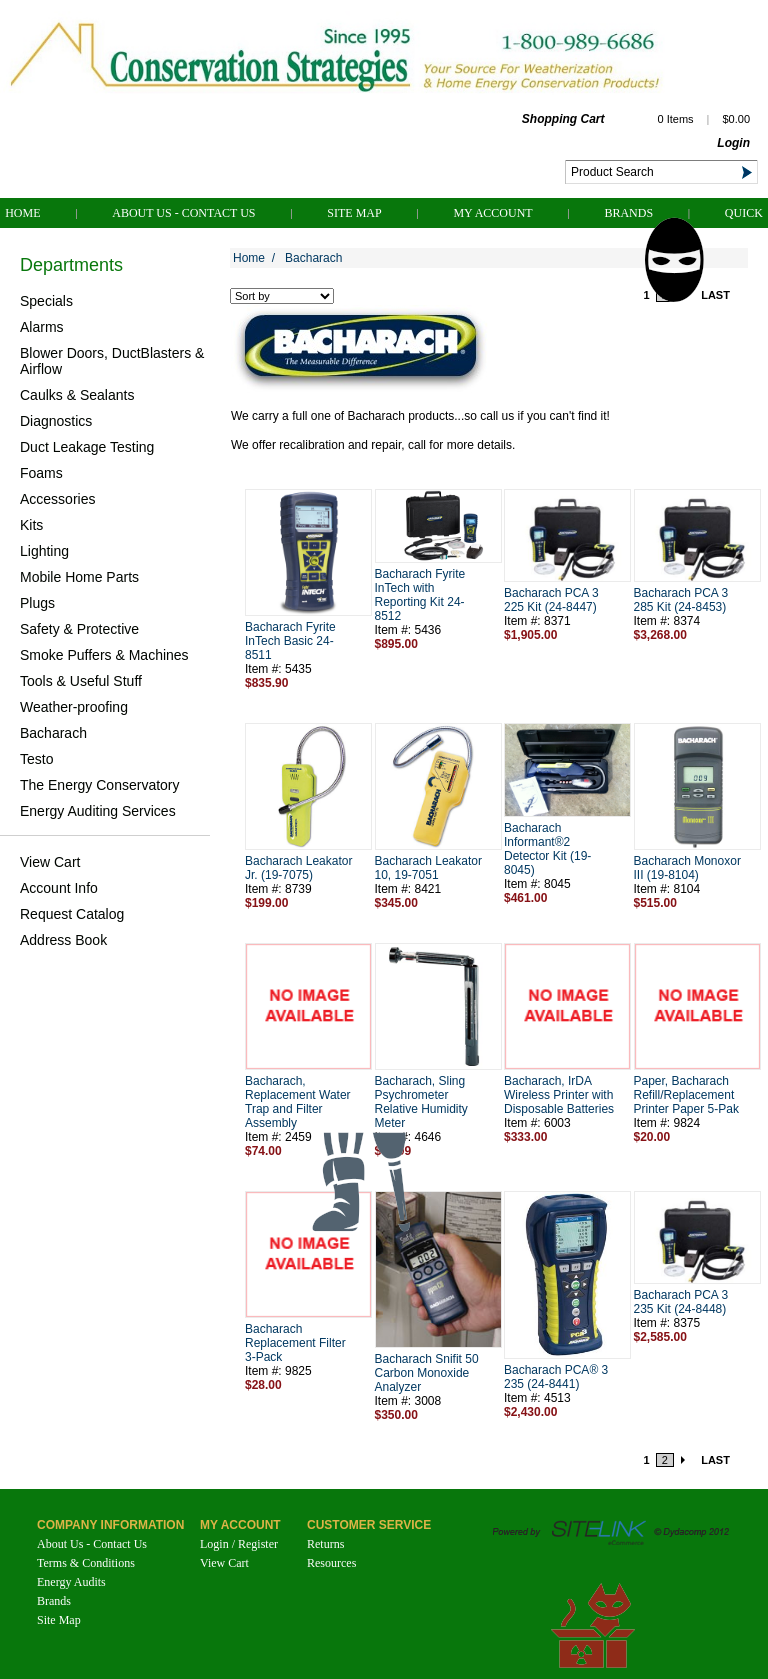 The image size is (768, 1679). I want to click on indicates a quantum state where the outcome is alive/positive, so click(593, 1626).